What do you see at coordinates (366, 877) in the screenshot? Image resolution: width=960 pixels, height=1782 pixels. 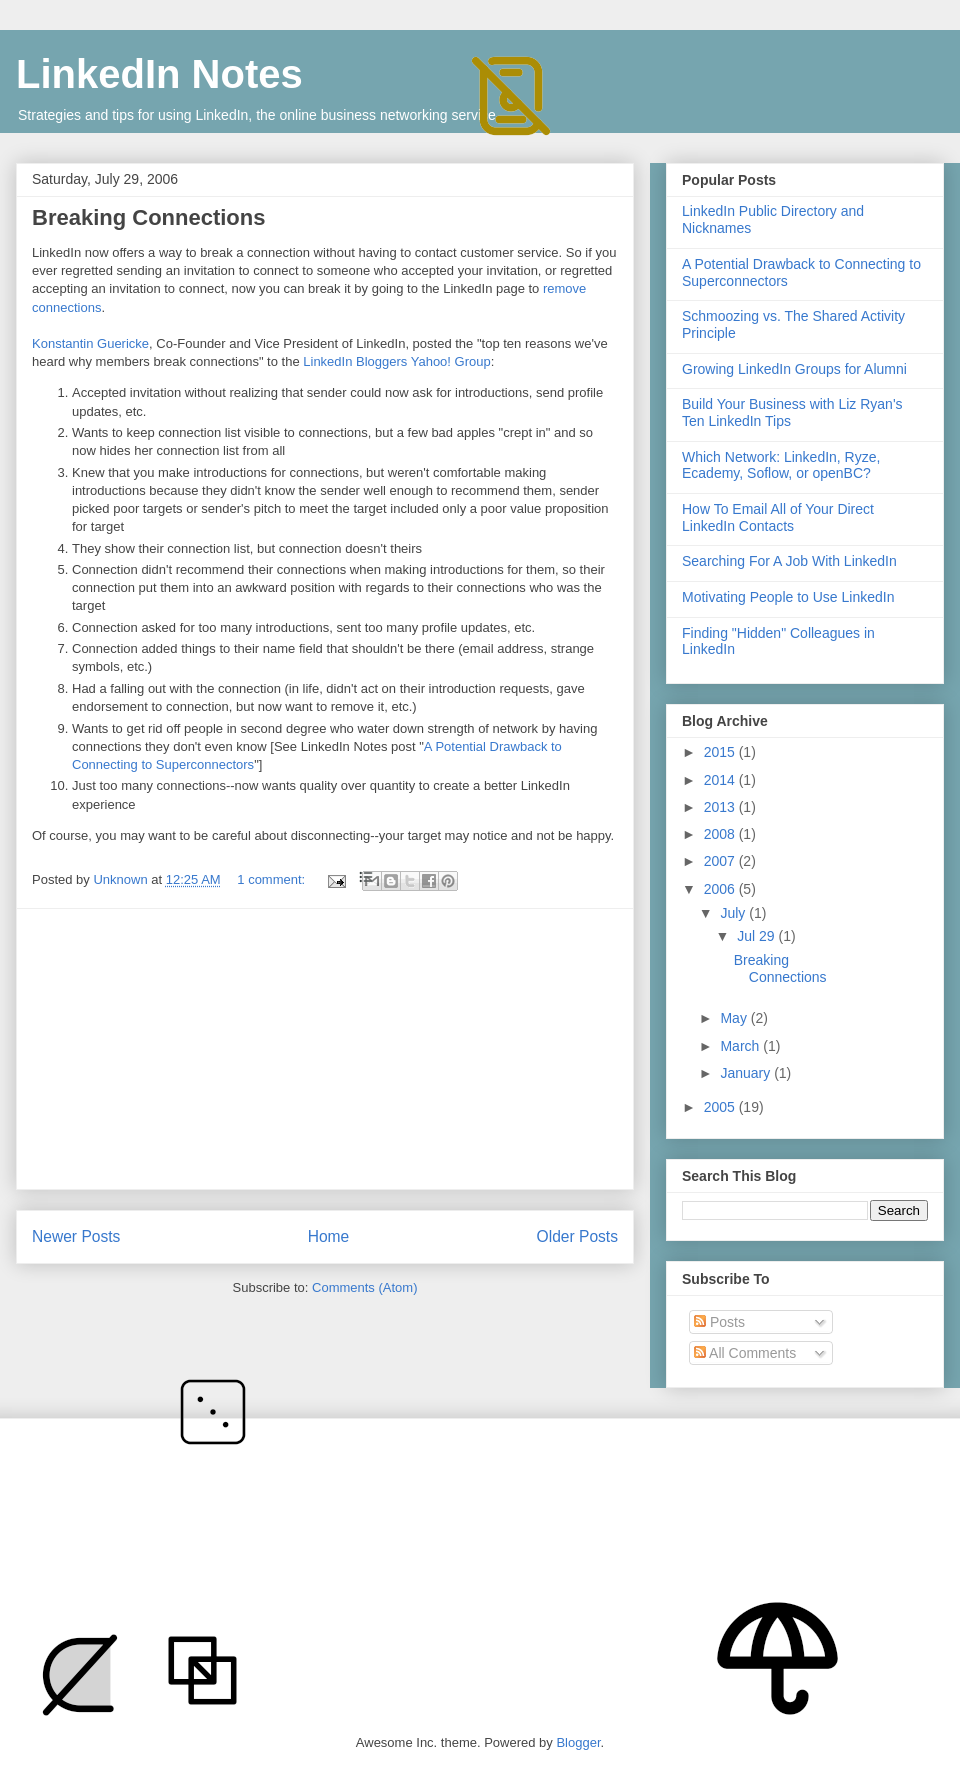 I see `view items in a bulleted list format` at bounding box center [366, 877].